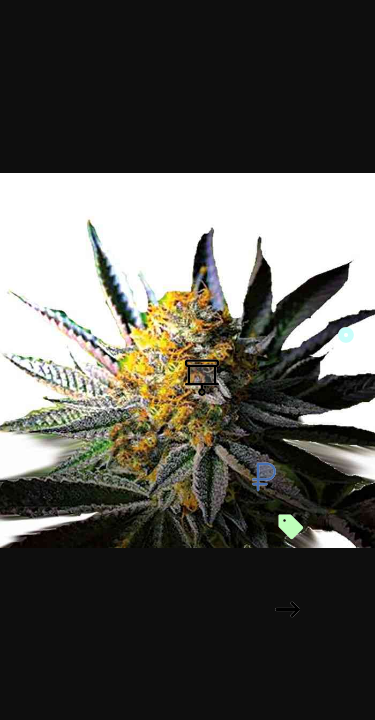 This screenshot has height=720, width=375. What do you see at coordinates (264, 477) in the screenshot?
I see `view price in russian rubles` at bounding box center [264, 477].